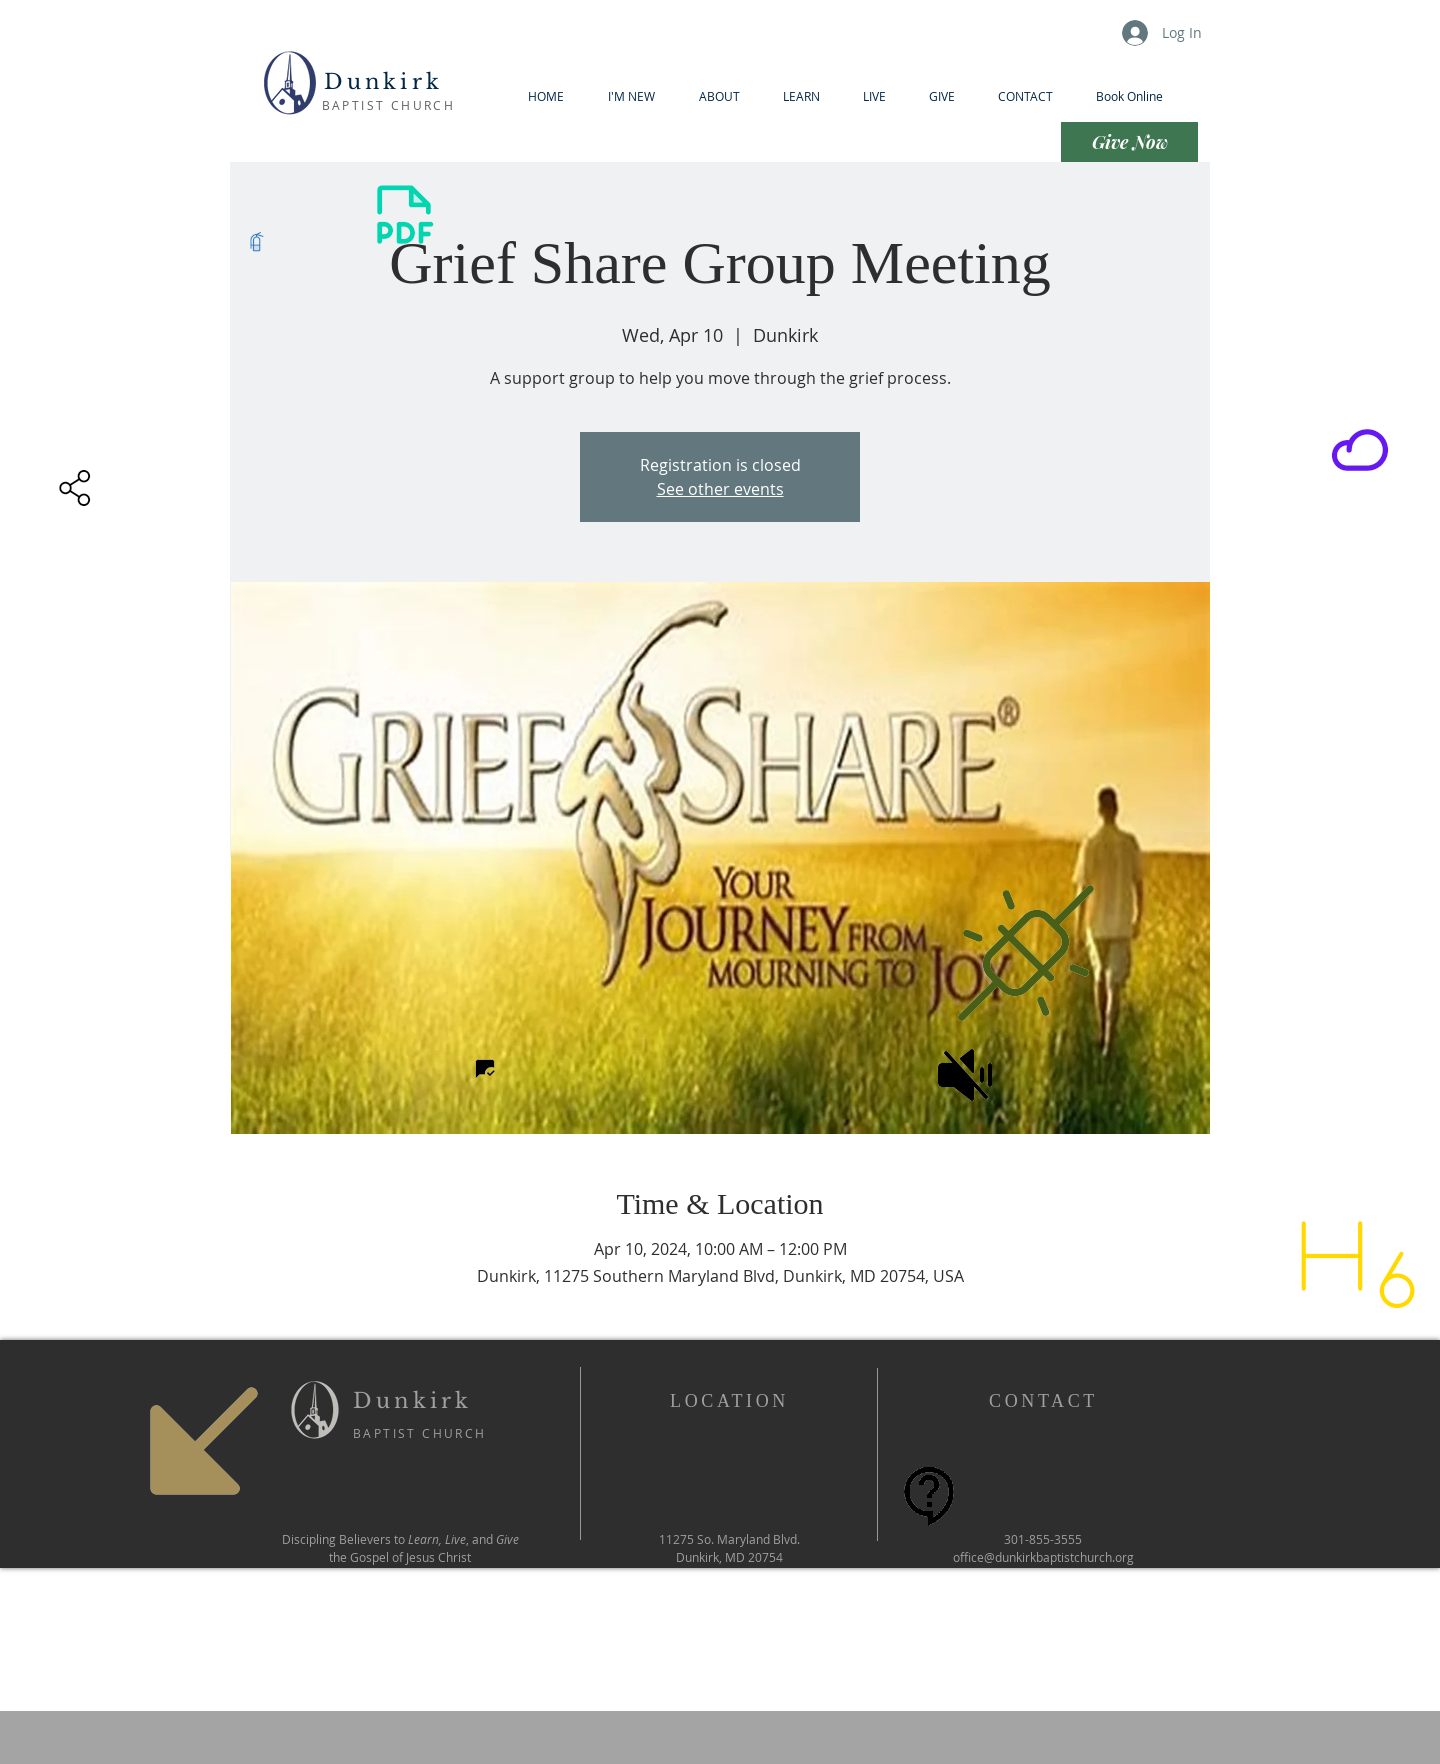 This screenshot has width=1440, height=1764. What do you see at coordinates (1026, 953) in the screenshot?
I see `indicates an active connection established` at bounding box center [1026, 953].